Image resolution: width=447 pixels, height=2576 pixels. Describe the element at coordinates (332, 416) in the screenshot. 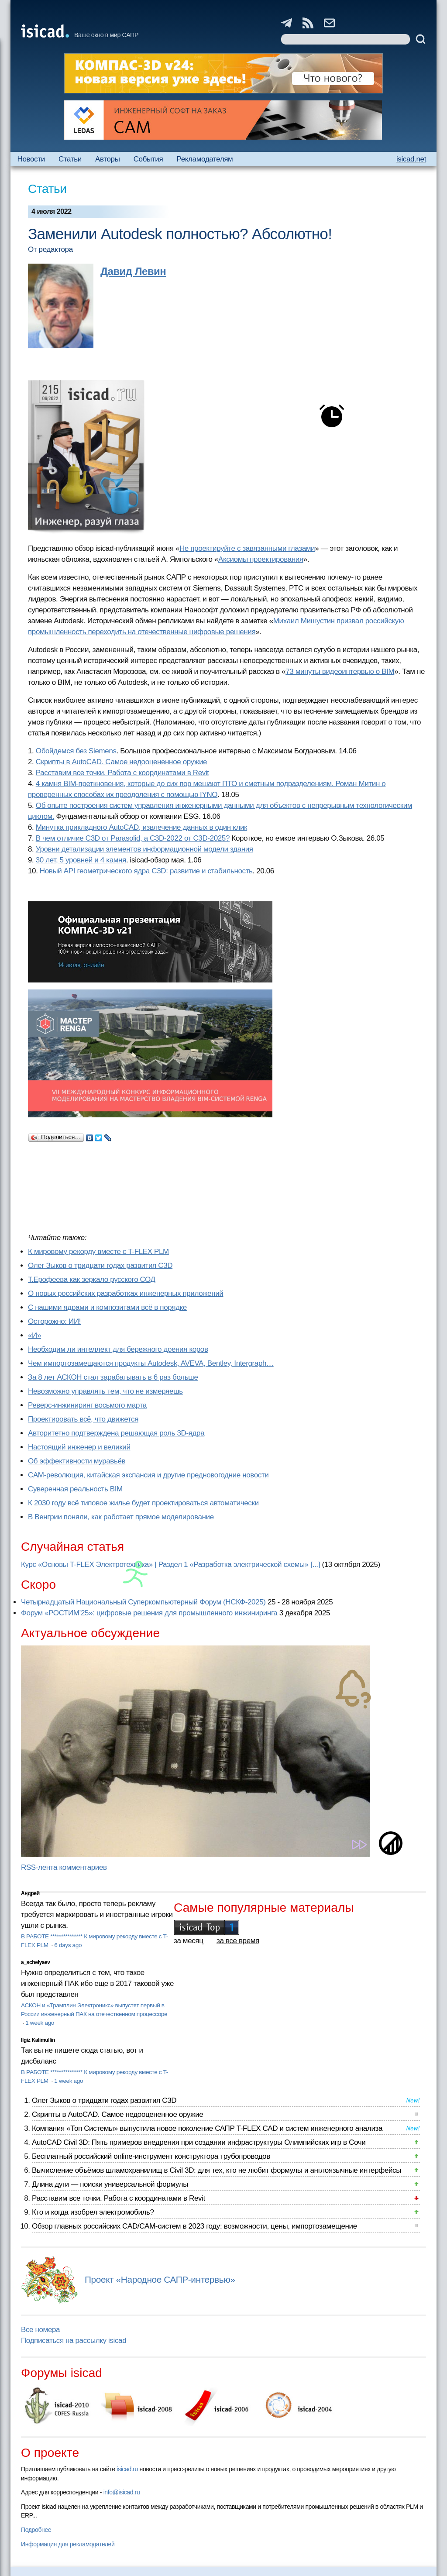

I see `set or view alarms` at that location.